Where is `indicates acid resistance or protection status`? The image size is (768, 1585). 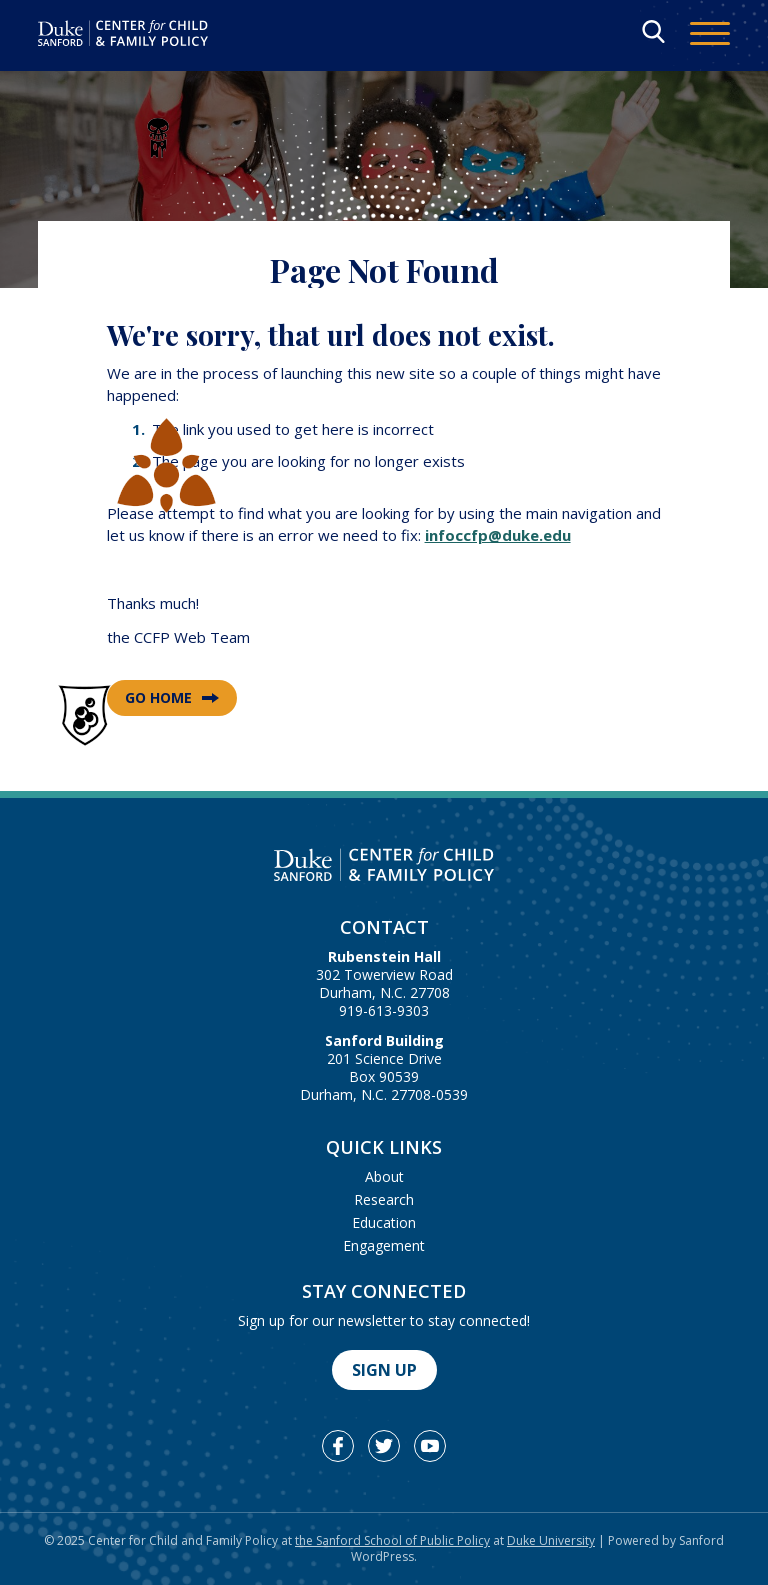 indicates acid resistance or protection status is located at coordinates (84, 715).